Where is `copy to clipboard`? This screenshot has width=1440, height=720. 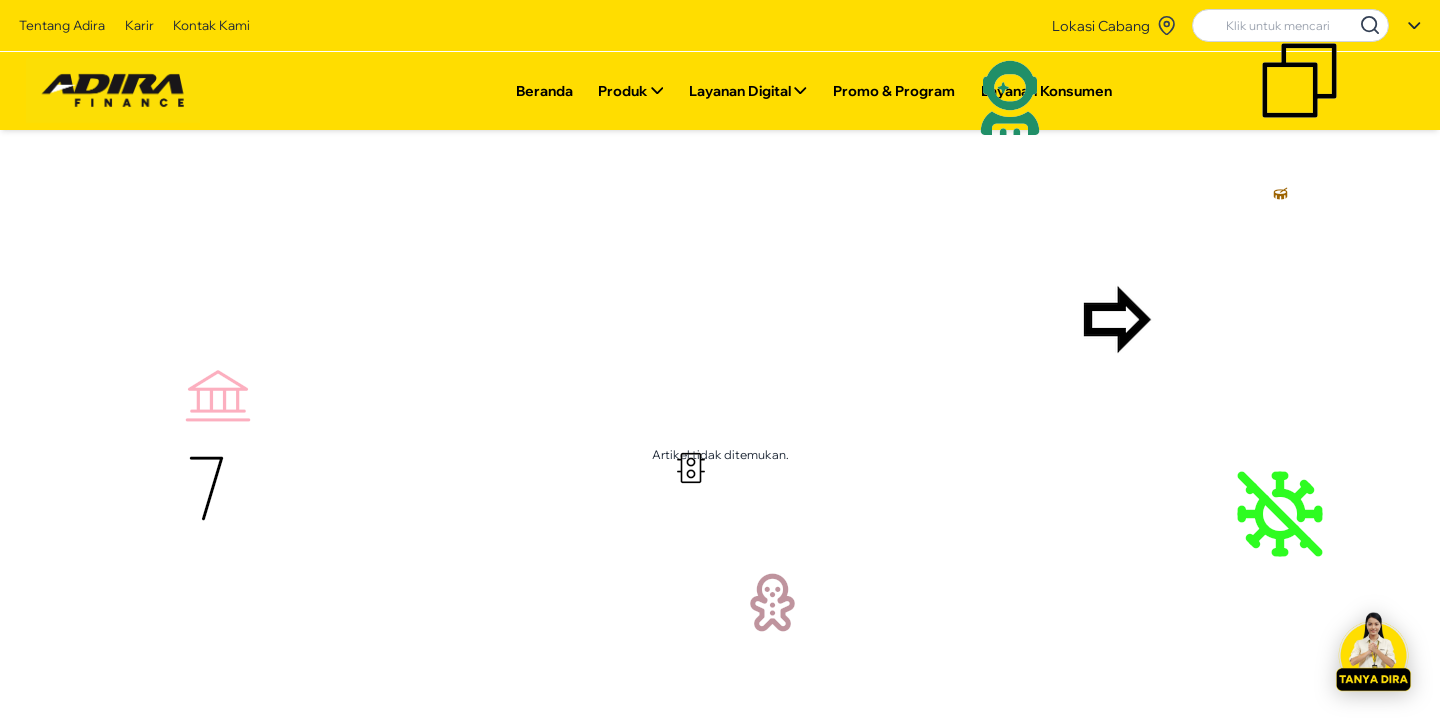 copy to clipboard is located at coordinates (1299, 80).